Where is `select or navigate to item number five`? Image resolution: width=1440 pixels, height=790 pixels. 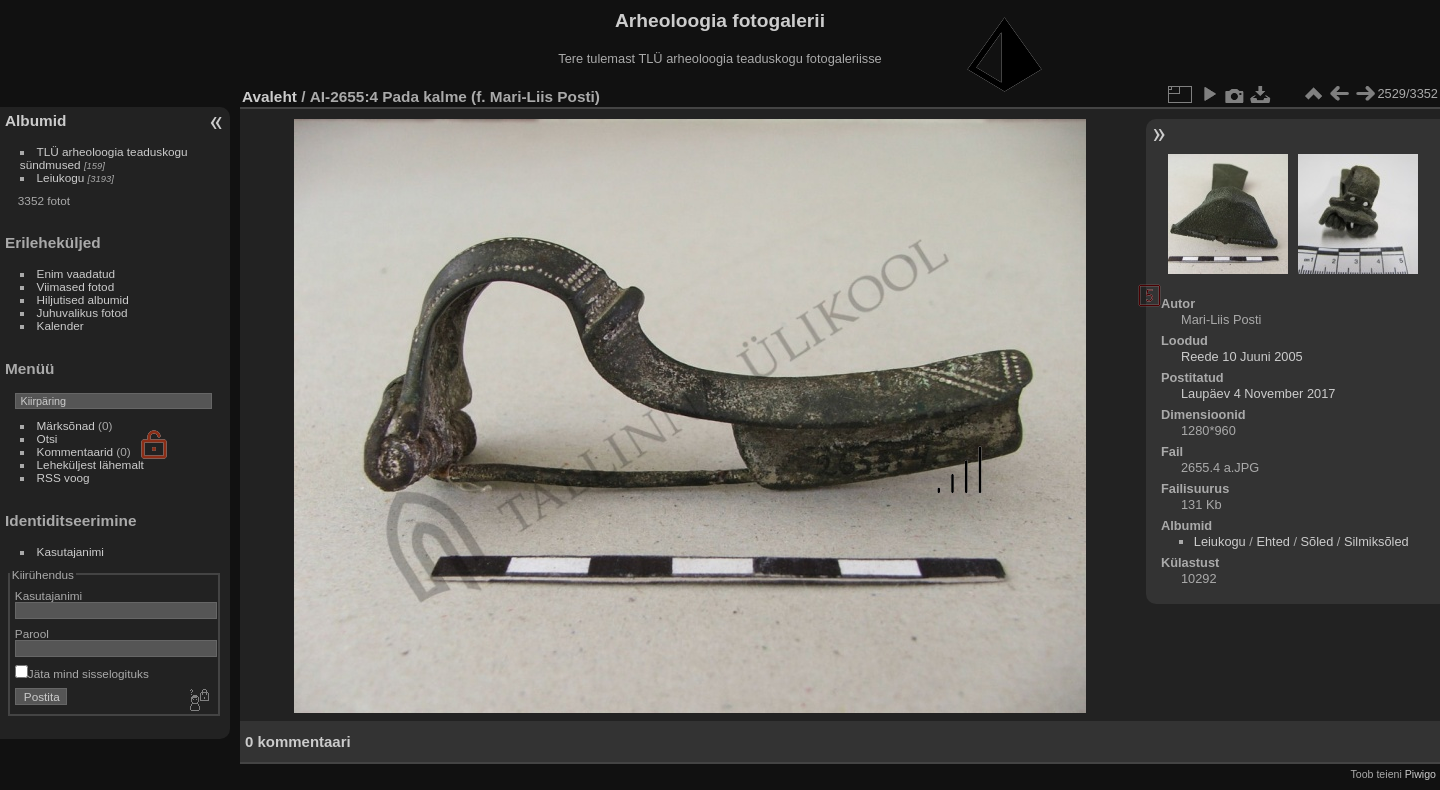
select or navigate to item number five is located at coordinates (1149, 295).